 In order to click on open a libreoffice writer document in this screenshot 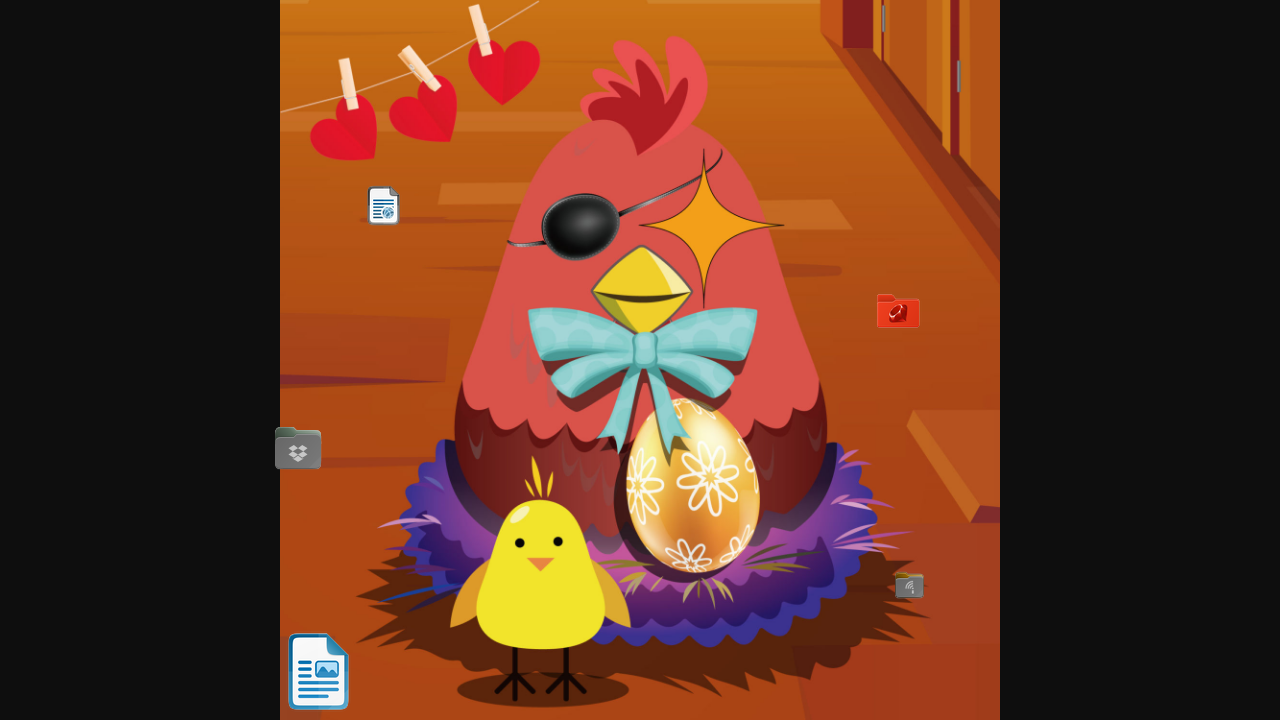, I will do `click(318, 671)`.